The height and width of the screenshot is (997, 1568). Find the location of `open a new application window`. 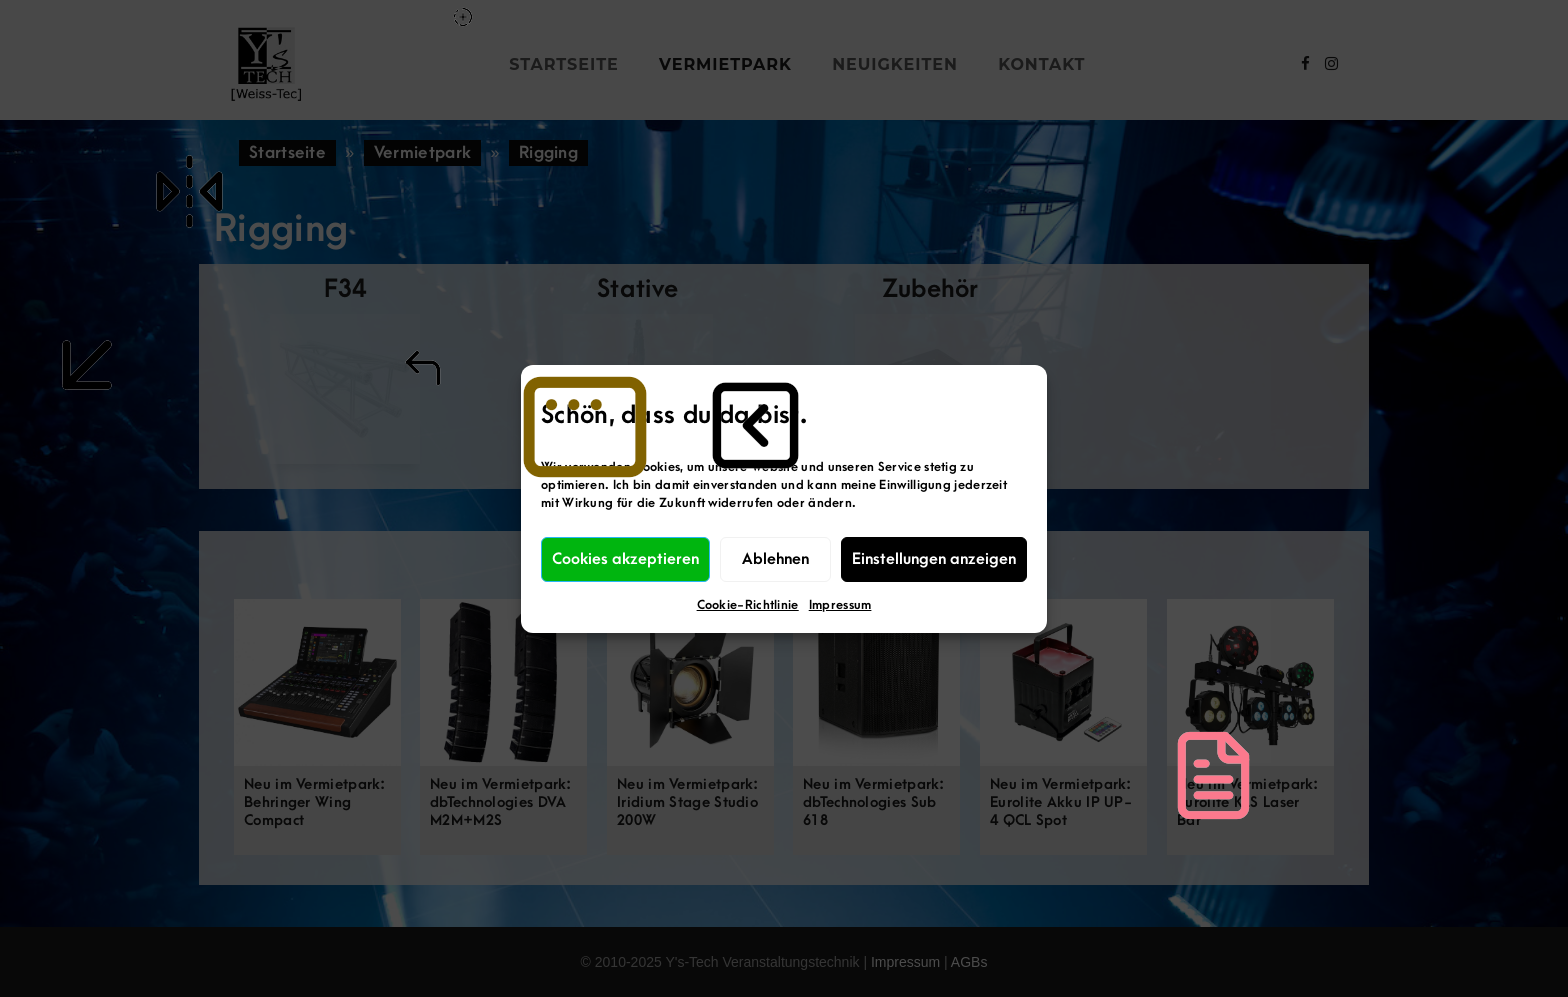

open a new application window is located at coordinates (585, 427).